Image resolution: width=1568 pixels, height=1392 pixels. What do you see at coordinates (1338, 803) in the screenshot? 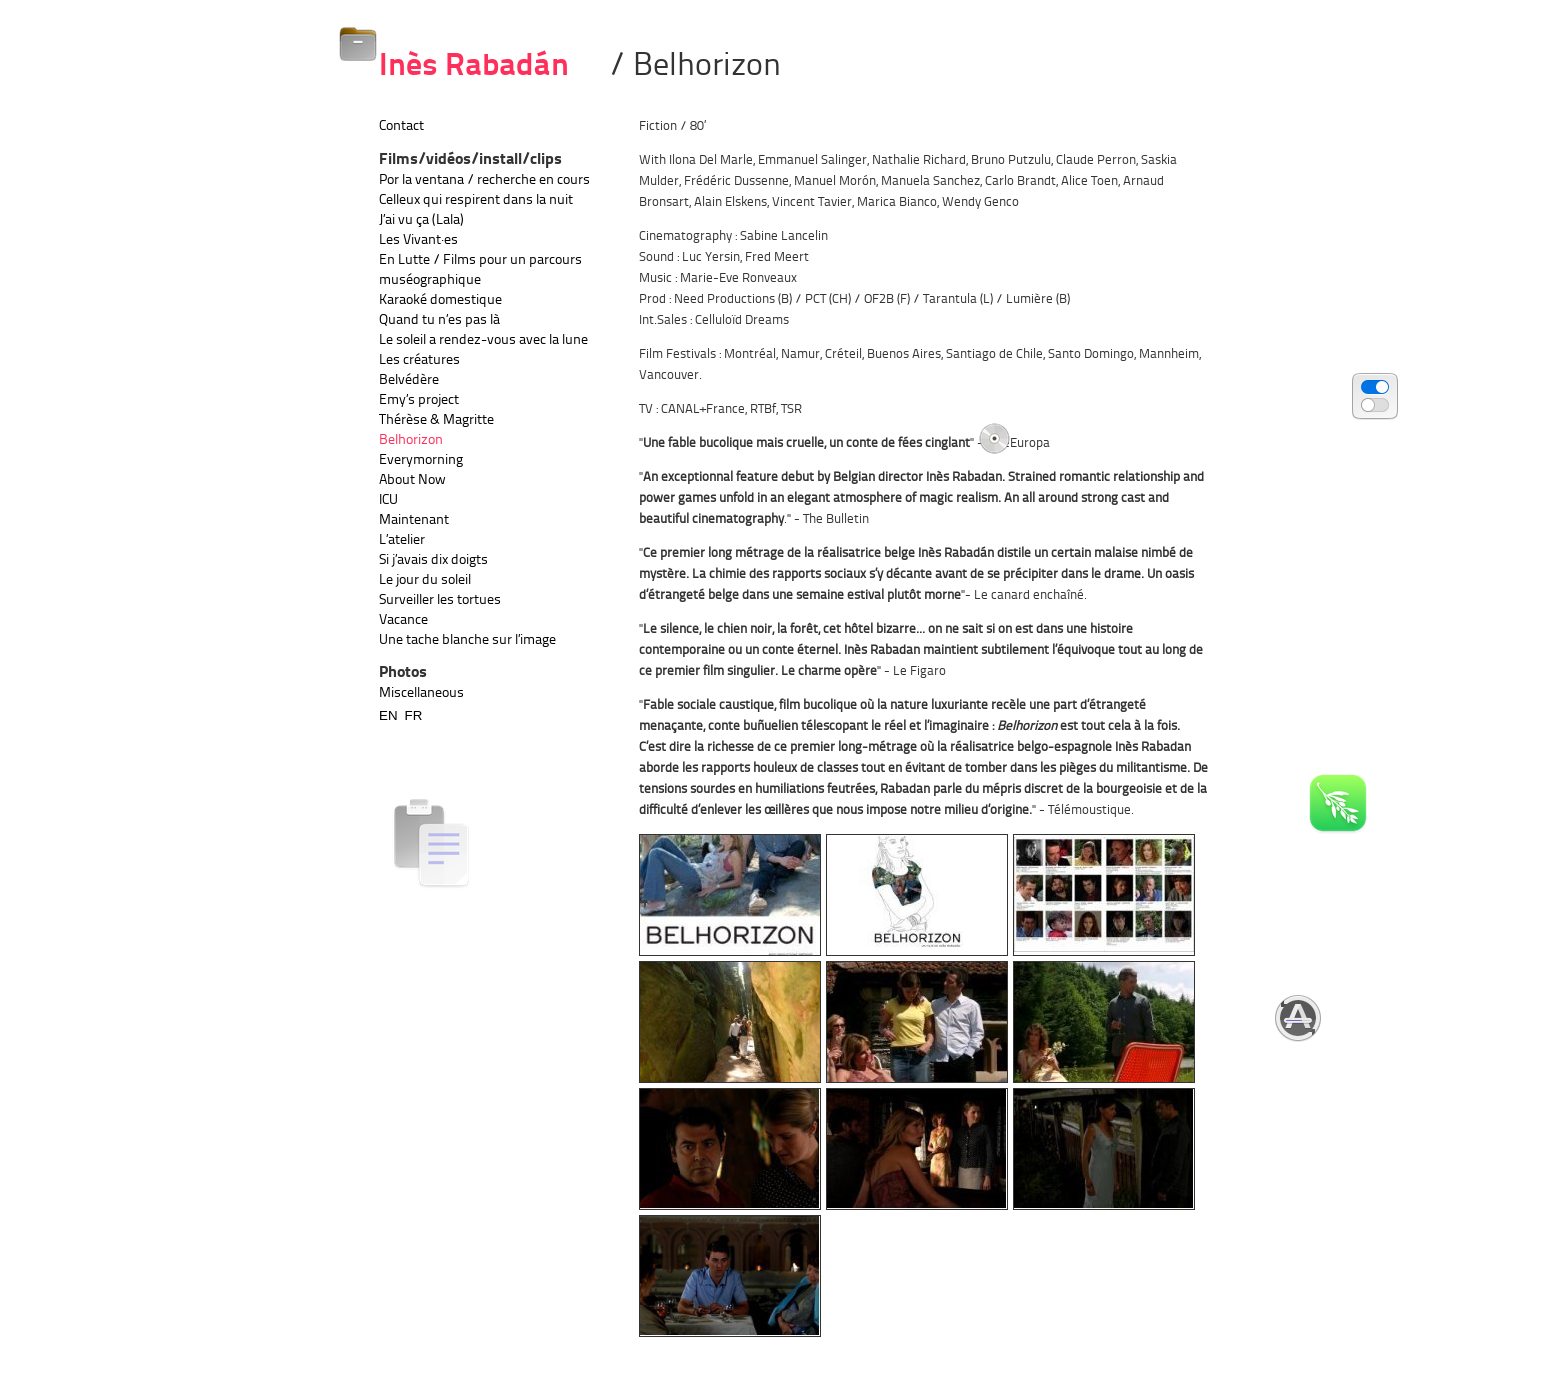
I see `open olive video editor` at bounding box center [1338, 803].